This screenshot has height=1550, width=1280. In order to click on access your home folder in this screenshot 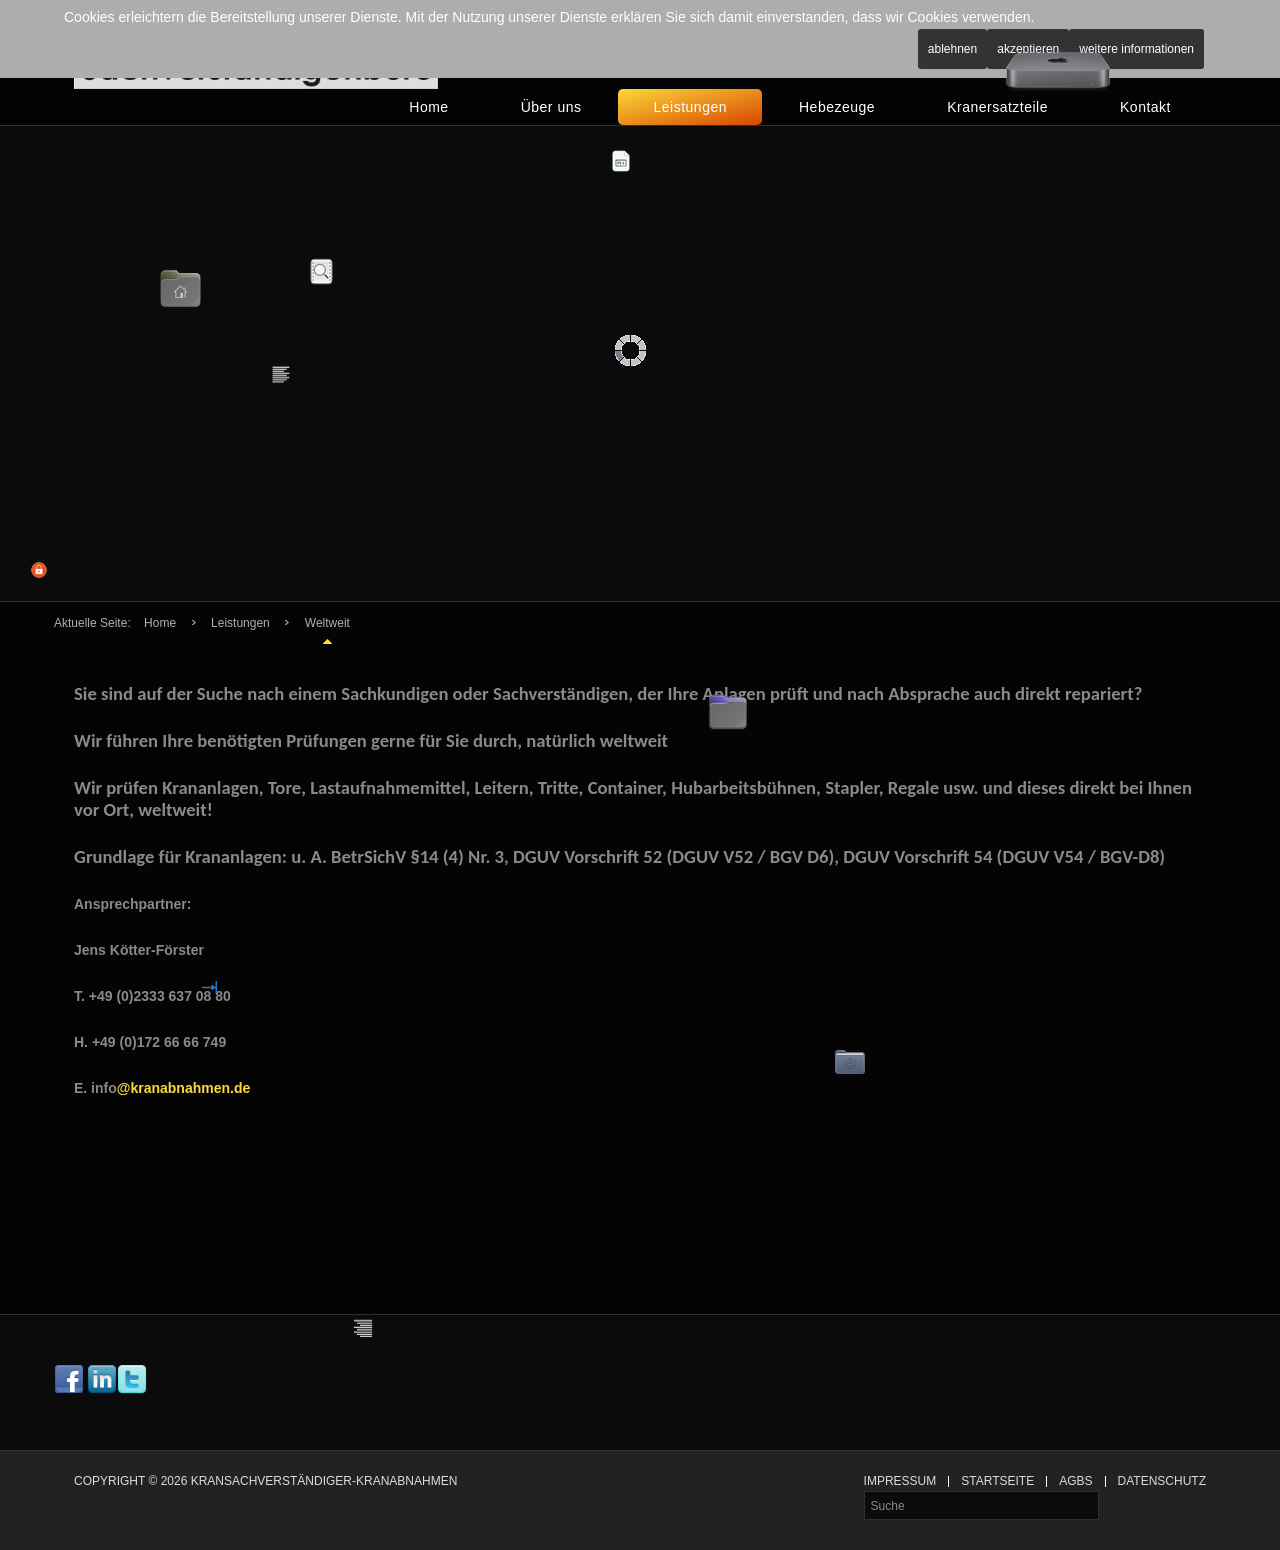, I will do `click(180, 288)`.